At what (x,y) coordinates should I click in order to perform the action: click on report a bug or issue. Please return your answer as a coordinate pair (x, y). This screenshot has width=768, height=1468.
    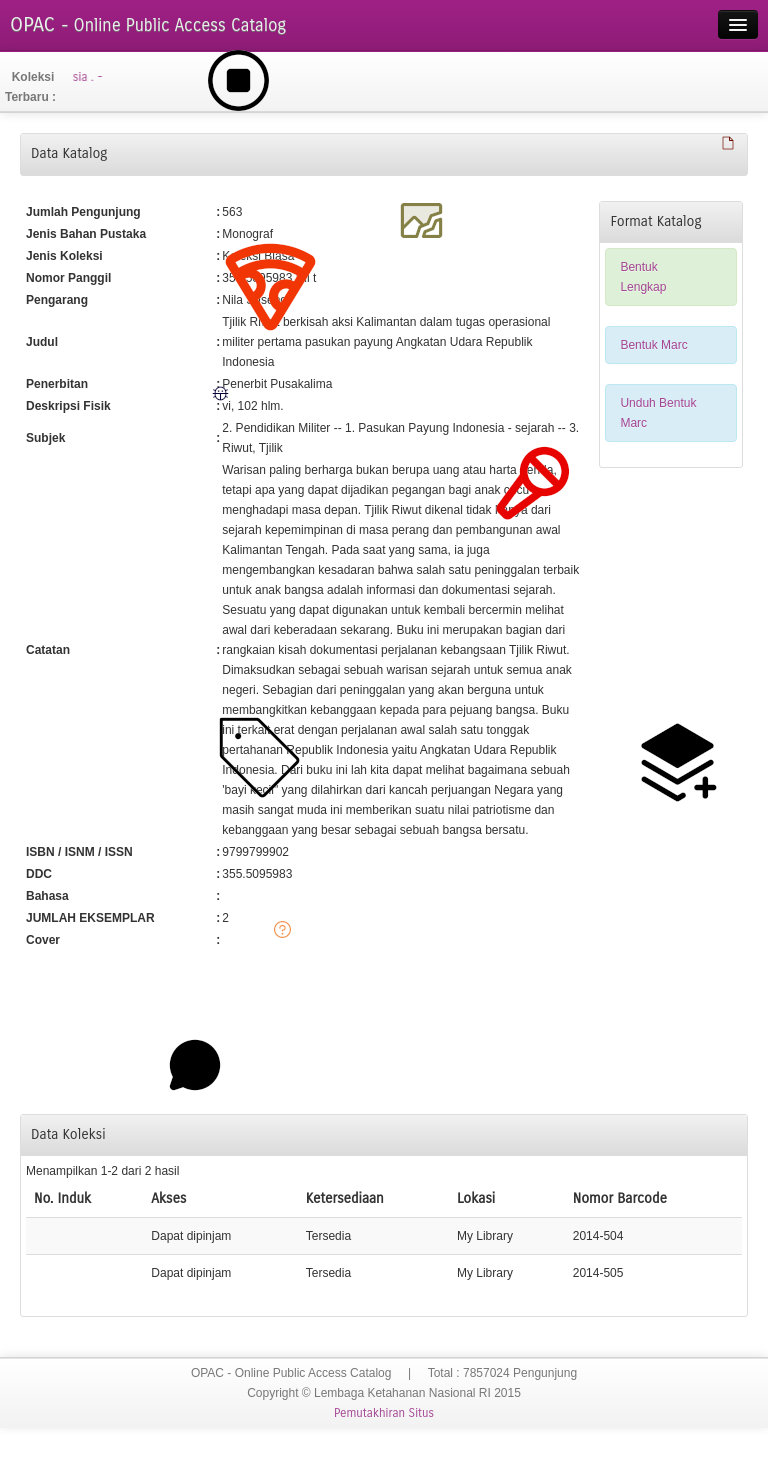
    Looking at the image, I should click on (220, 393).